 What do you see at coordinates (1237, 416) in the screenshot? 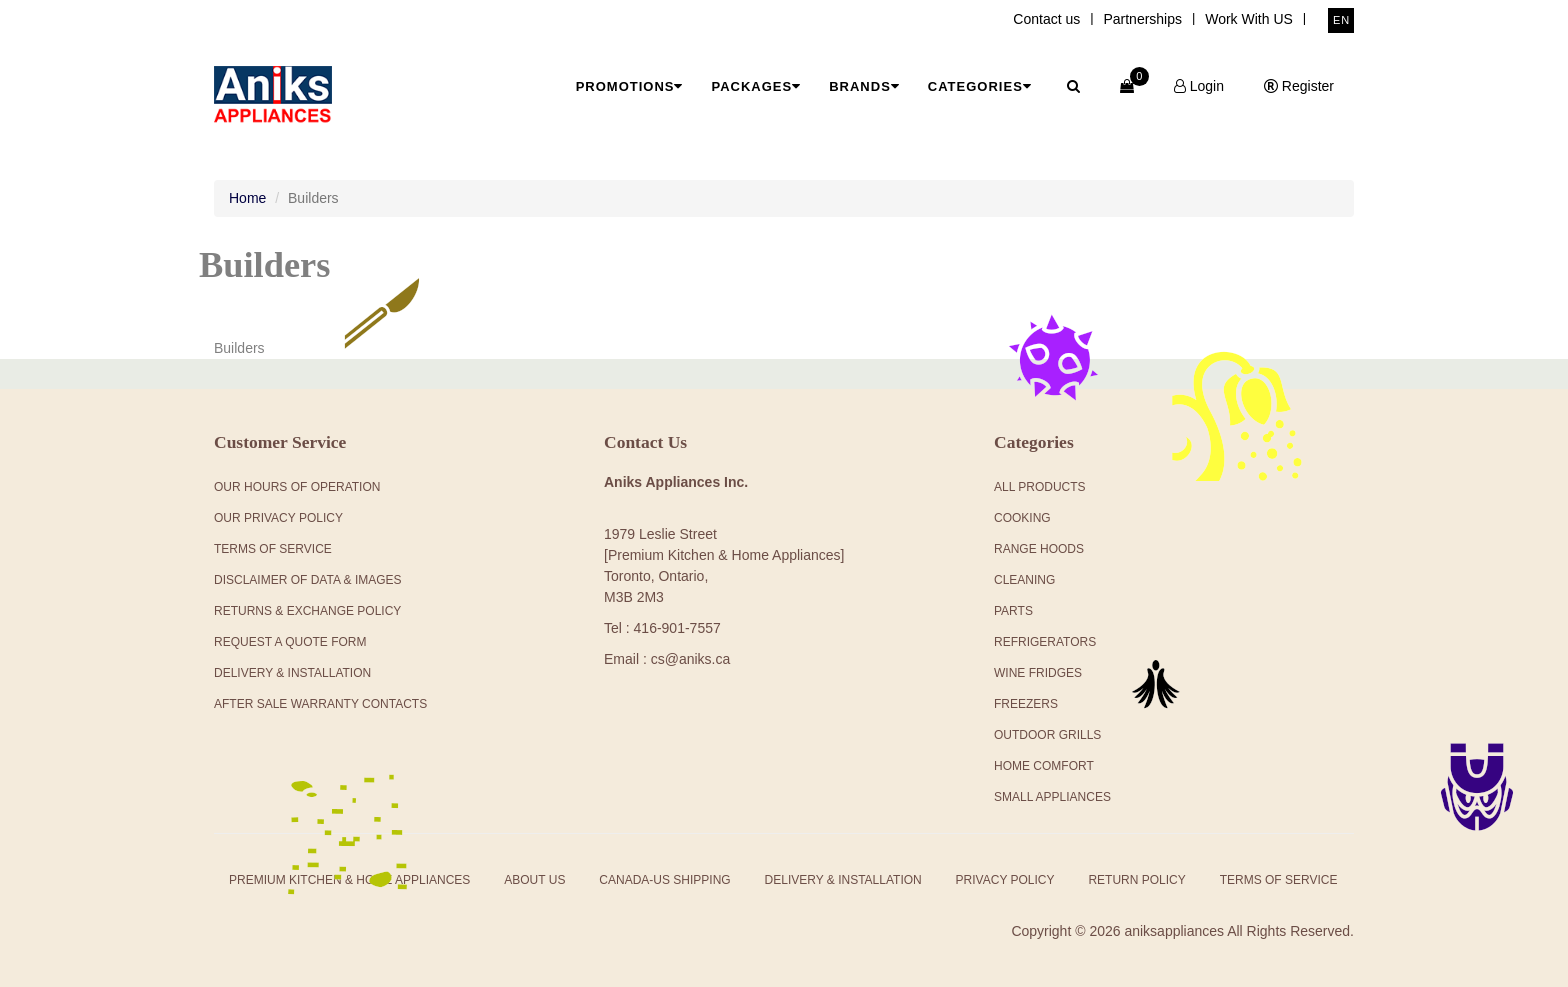
I see `indicates pollen or allergen levels in weather app` at bounding box center [1237, 416].